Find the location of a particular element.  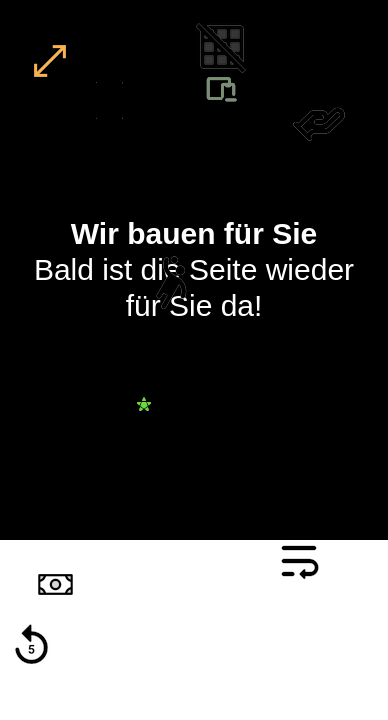

resize a window or element is located at coordinates (50, 61).